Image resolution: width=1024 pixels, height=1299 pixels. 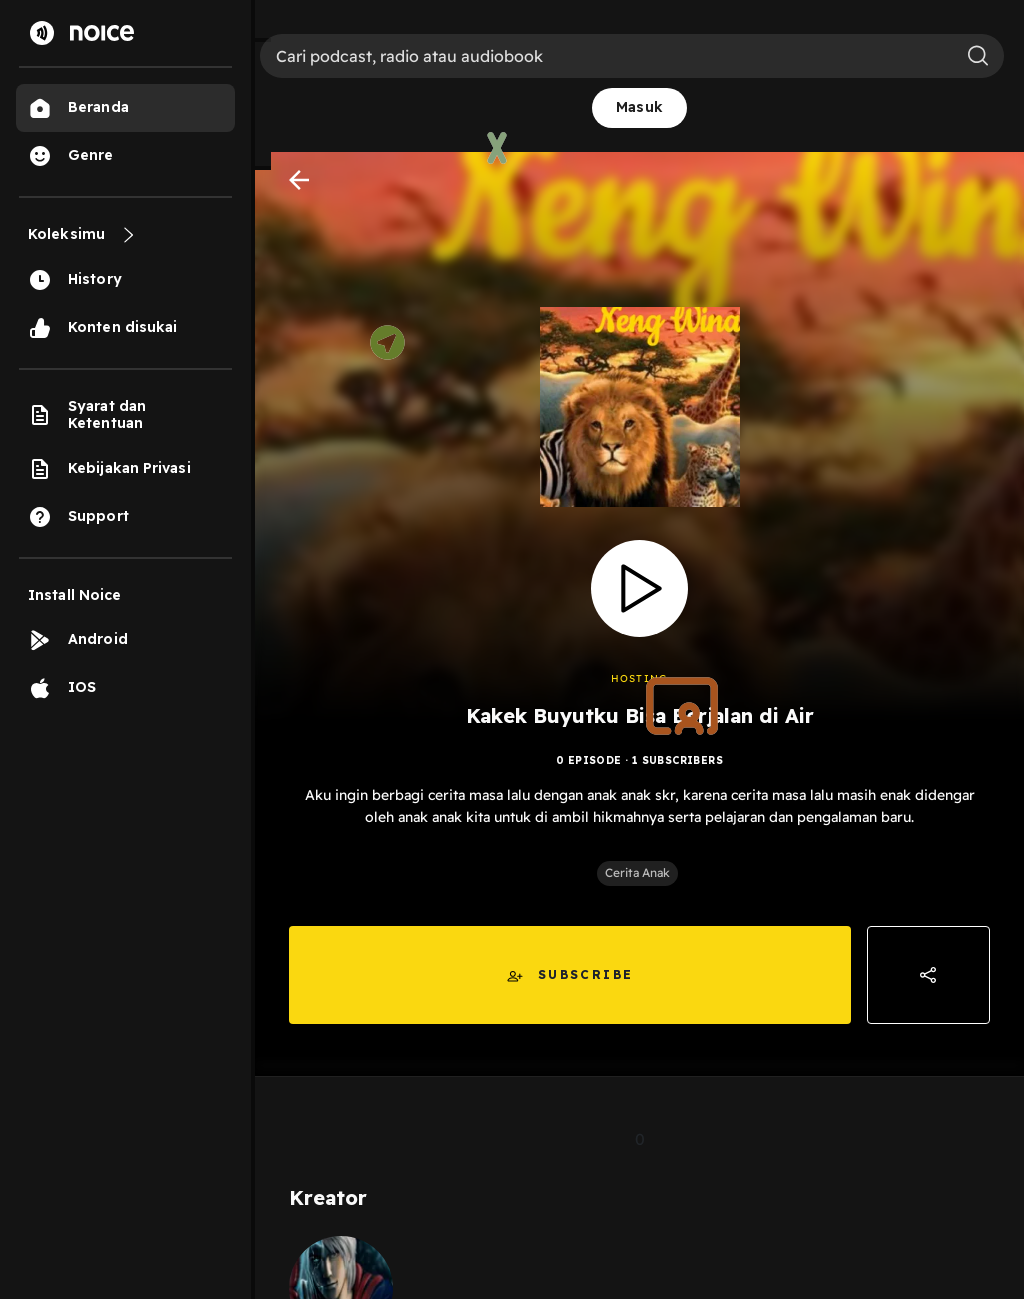 What do you see at coordinates (497, 148) in the screenshot?
I see `close or dismiss a dialog` at bounding box center [497, 148].